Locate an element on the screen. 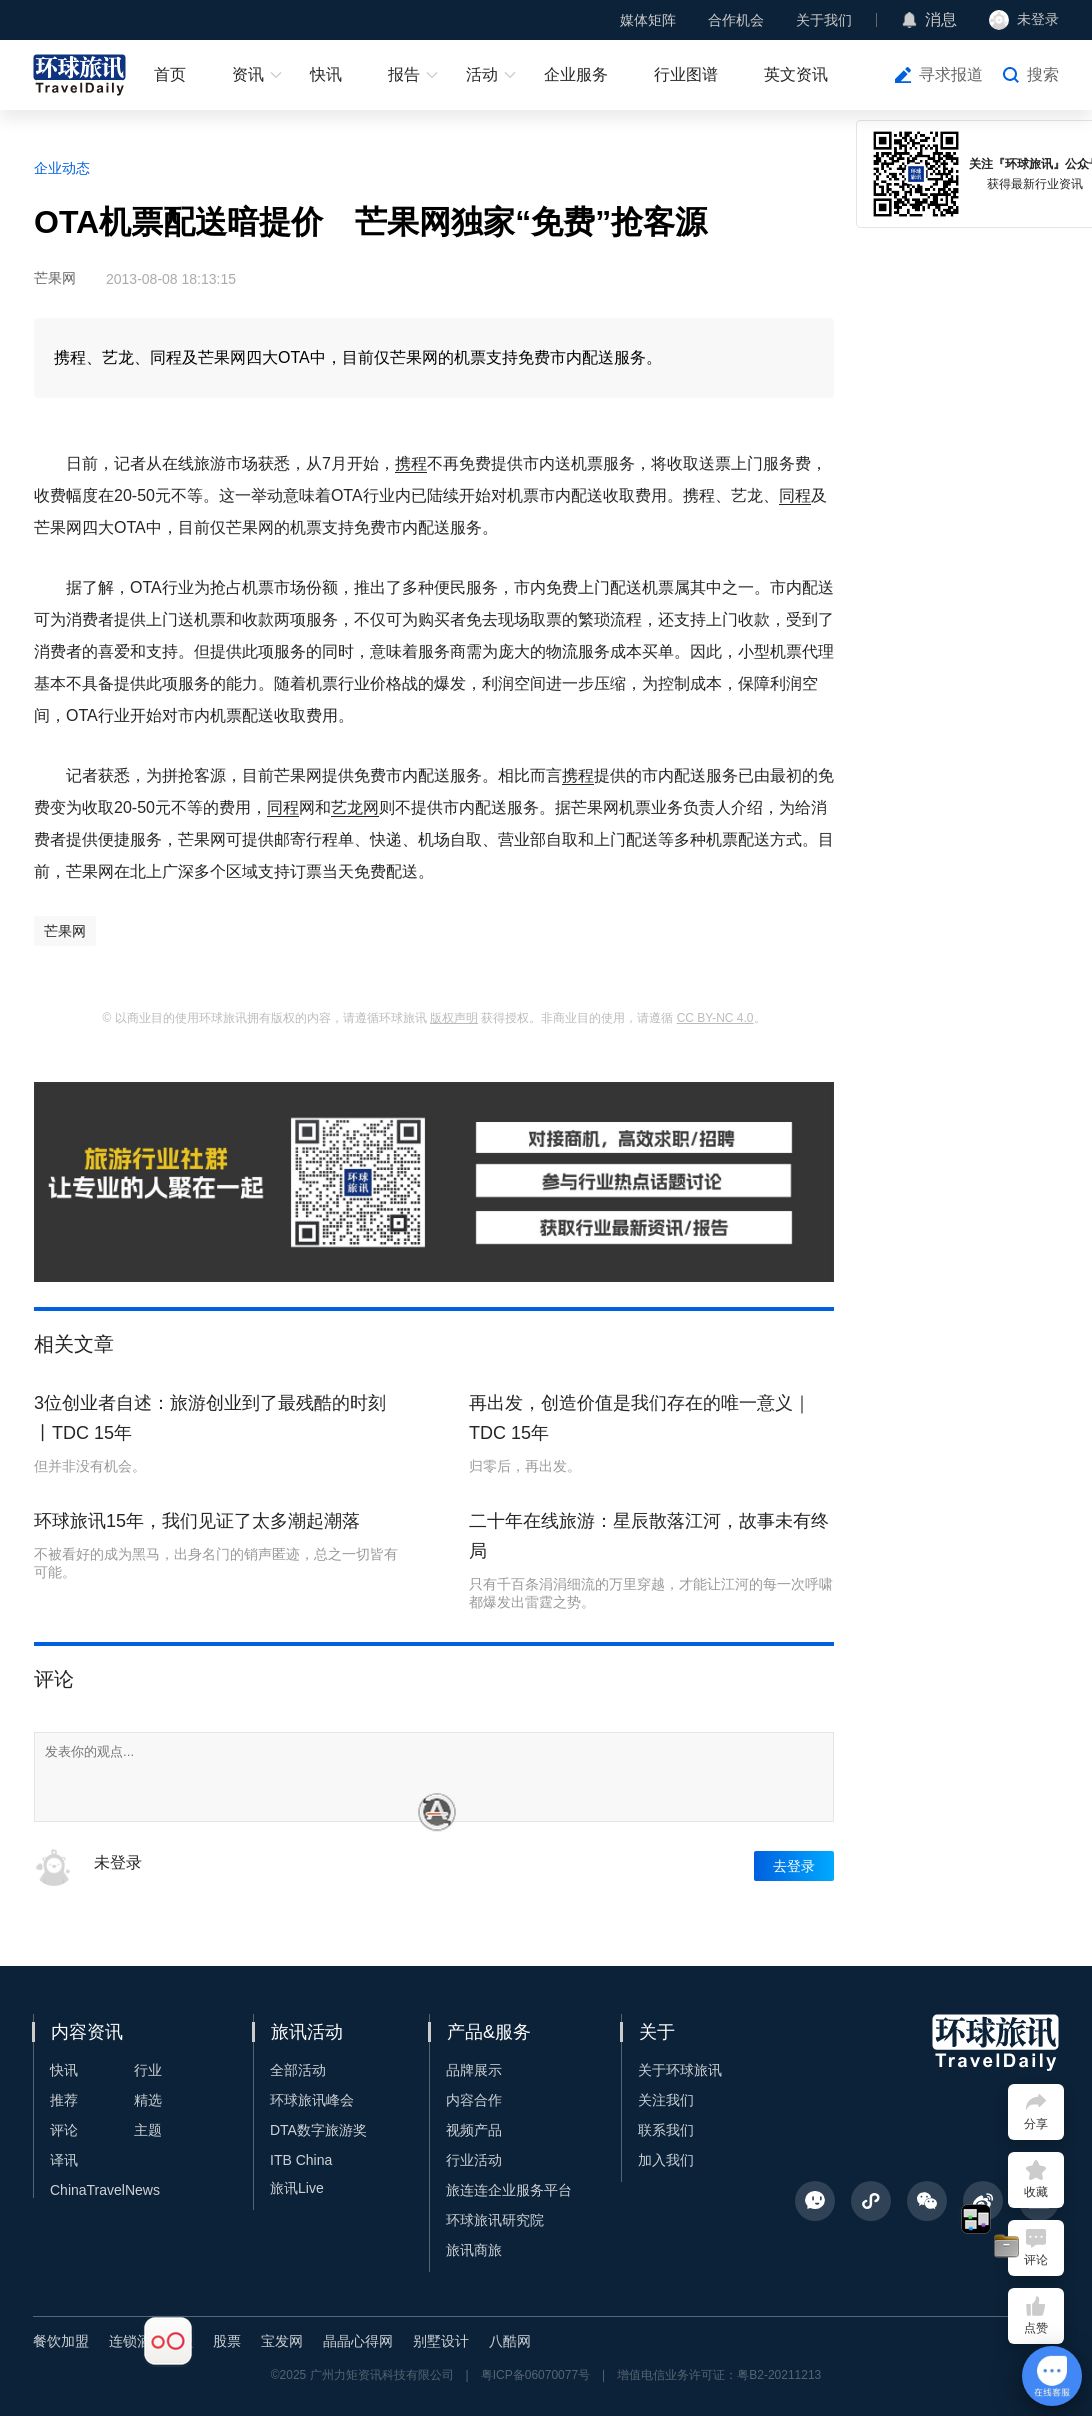 This screenshot has width=1092, height=2416. launch genymotion android emulator is located at coordinates (168, 2341).